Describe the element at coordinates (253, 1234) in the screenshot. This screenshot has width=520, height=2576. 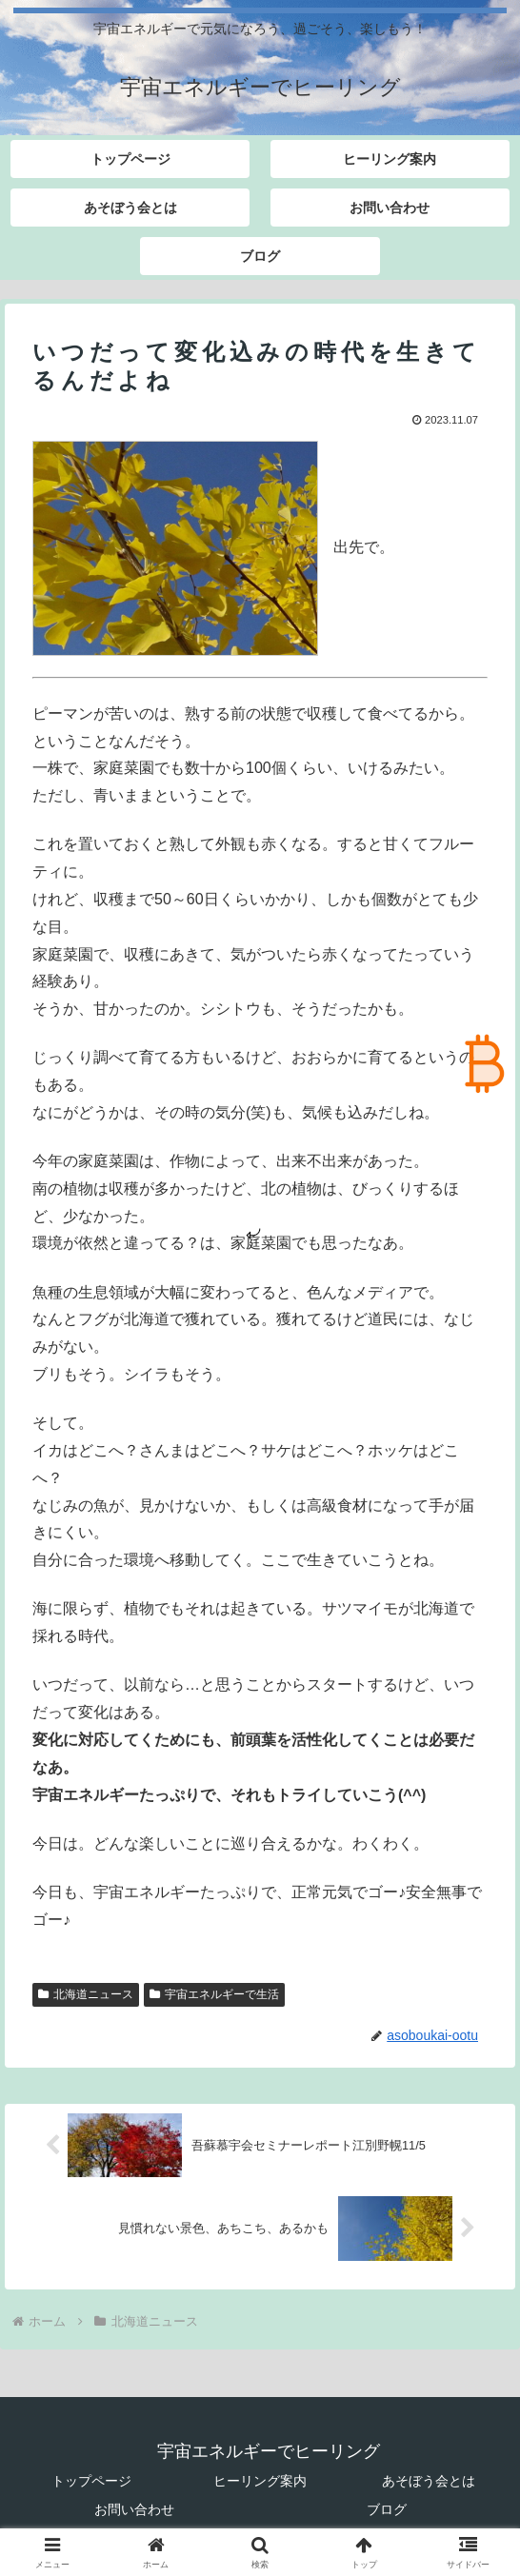
I see `reply to a message or comment` at that location.